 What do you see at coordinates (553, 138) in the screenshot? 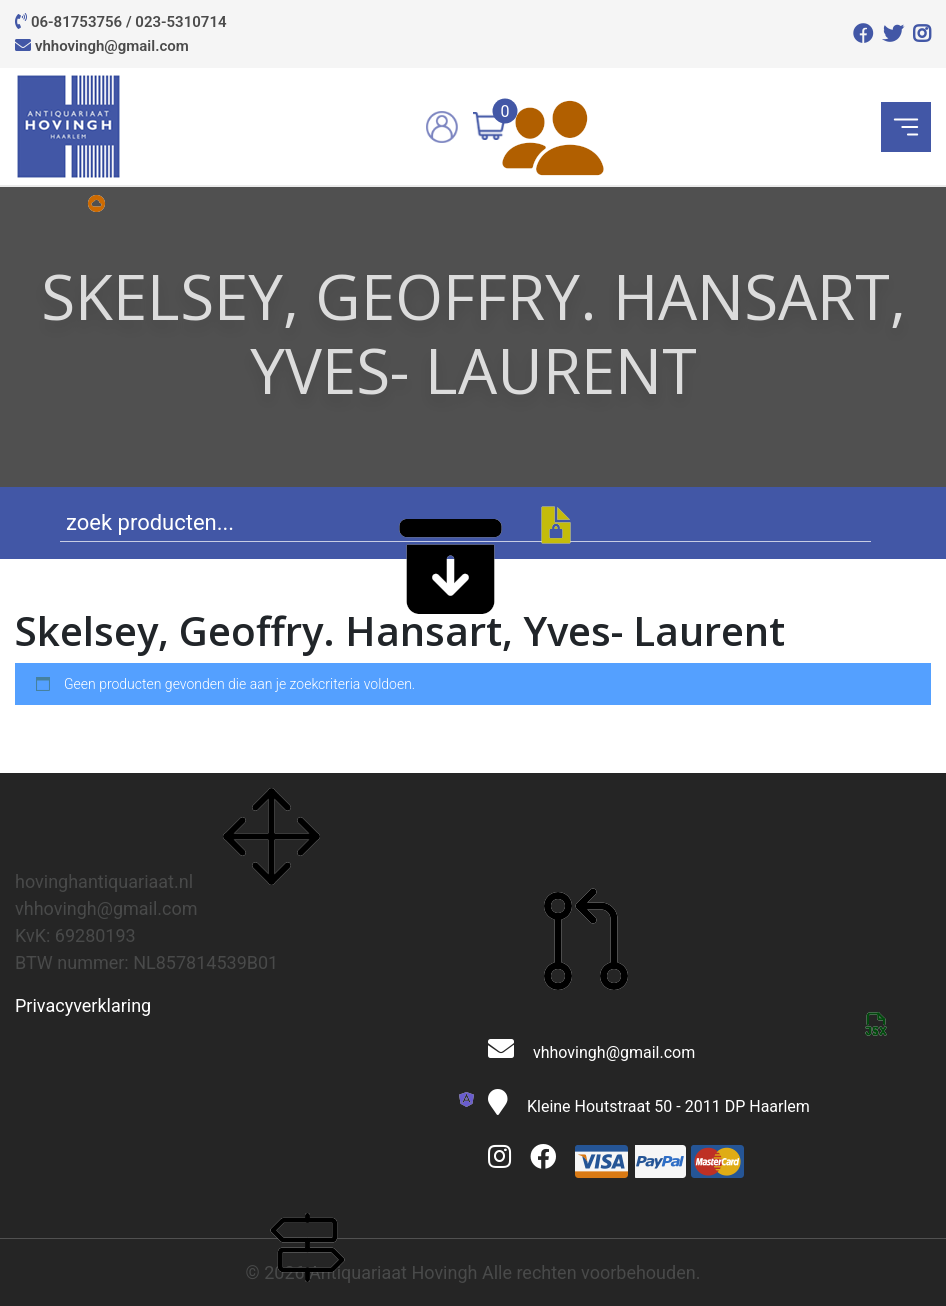
I see `view contacts or friends list` at bounding box center [553, 138].